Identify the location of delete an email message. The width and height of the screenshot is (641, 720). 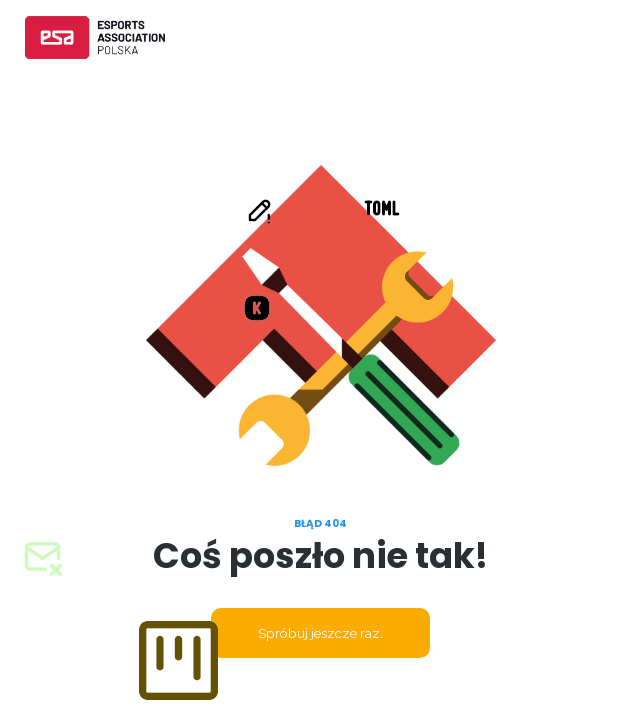
(42, 556).